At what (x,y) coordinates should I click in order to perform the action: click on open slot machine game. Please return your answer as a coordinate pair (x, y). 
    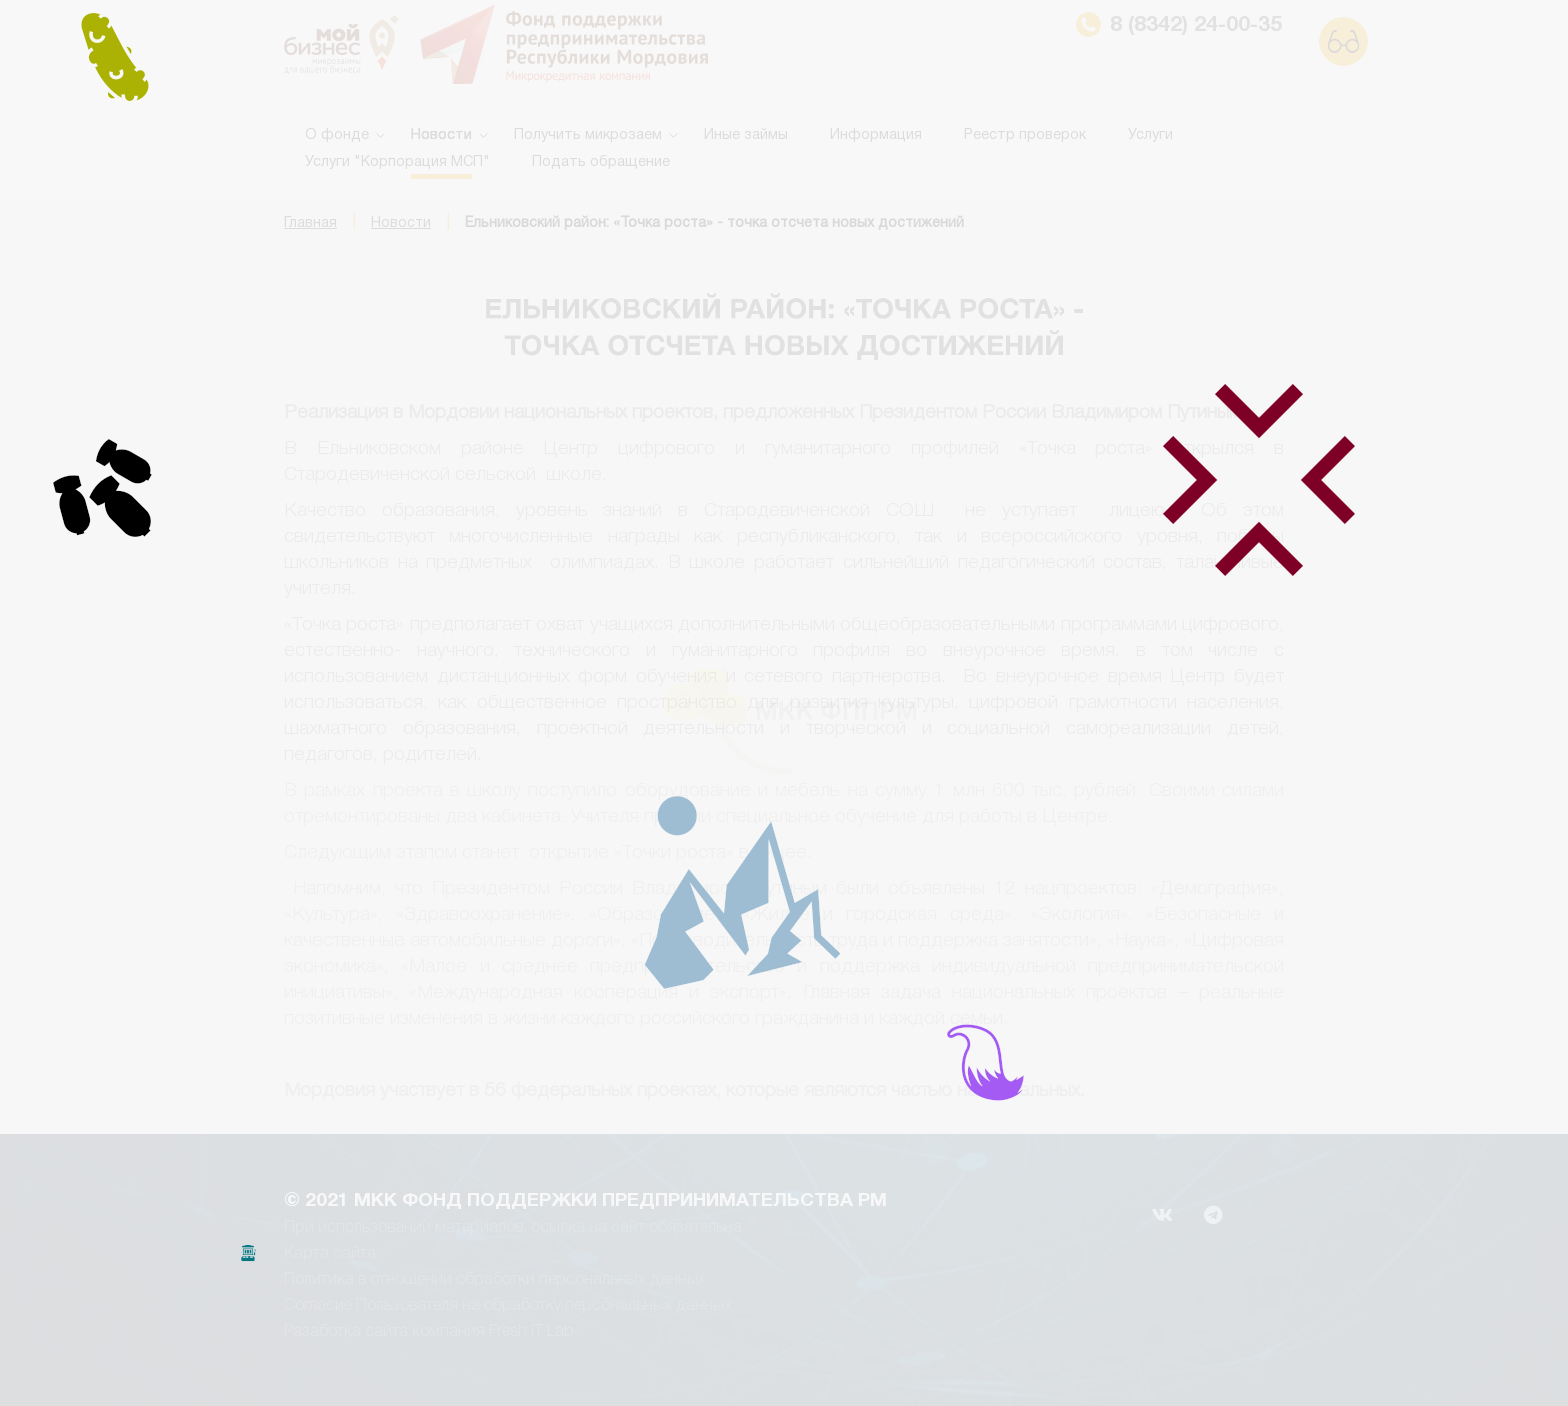
    Looking at the image, I should click on (248, 1253).